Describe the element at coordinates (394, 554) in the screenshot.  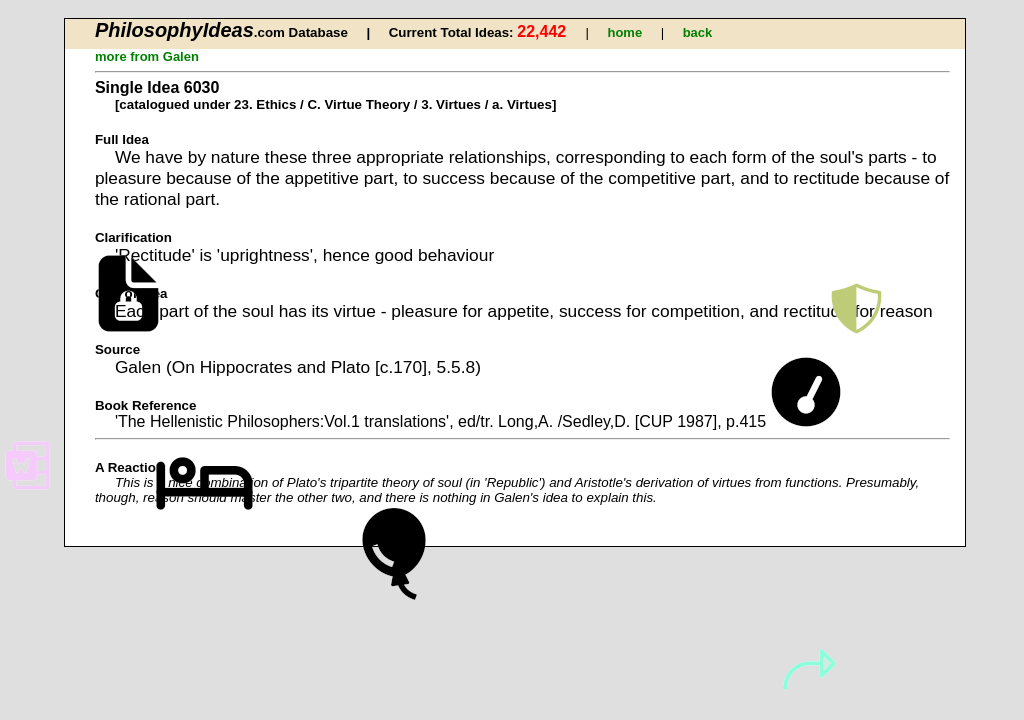
I see `indicates a celebration or birthday event` at that location.